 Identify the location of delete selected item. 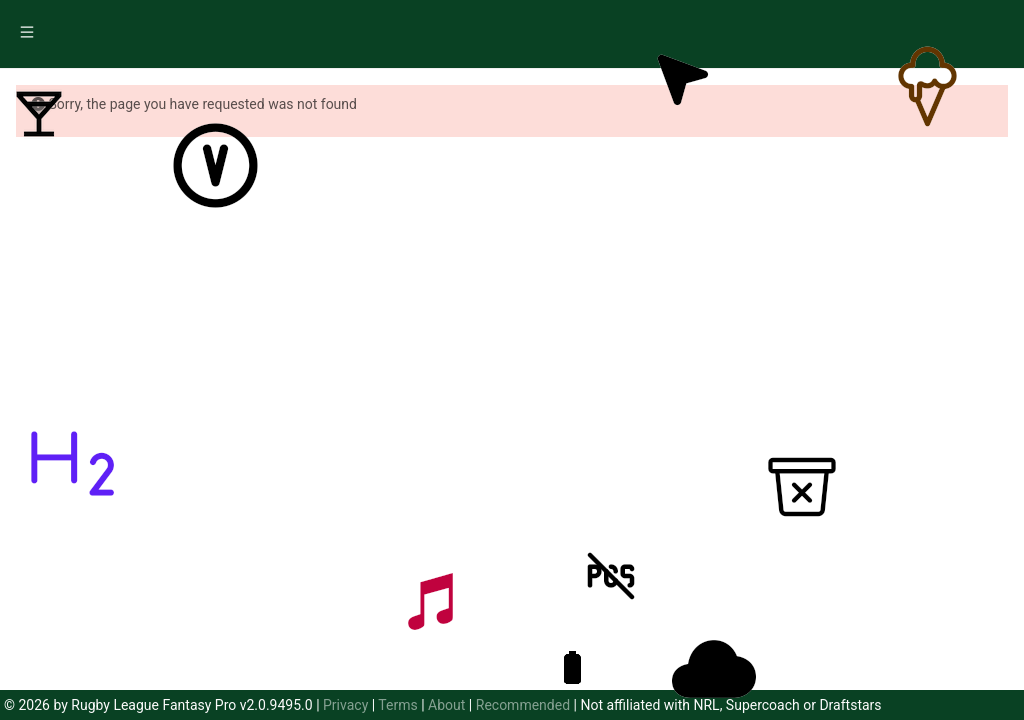
(802, 487).